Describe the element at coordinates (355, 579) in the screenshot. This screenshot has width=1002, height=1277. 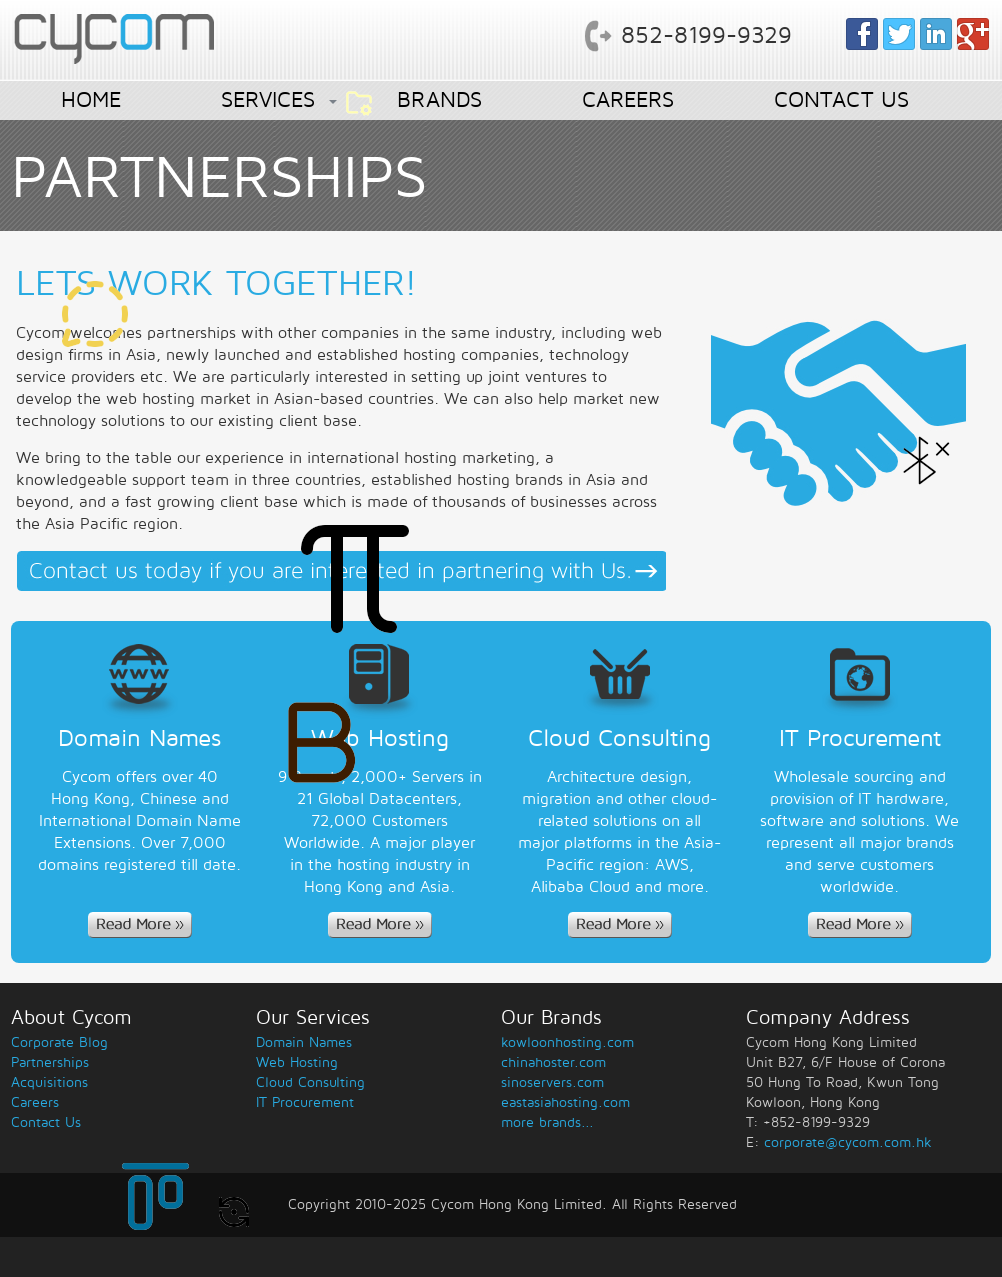
I see `access mathematical constants or formulas` at that location.